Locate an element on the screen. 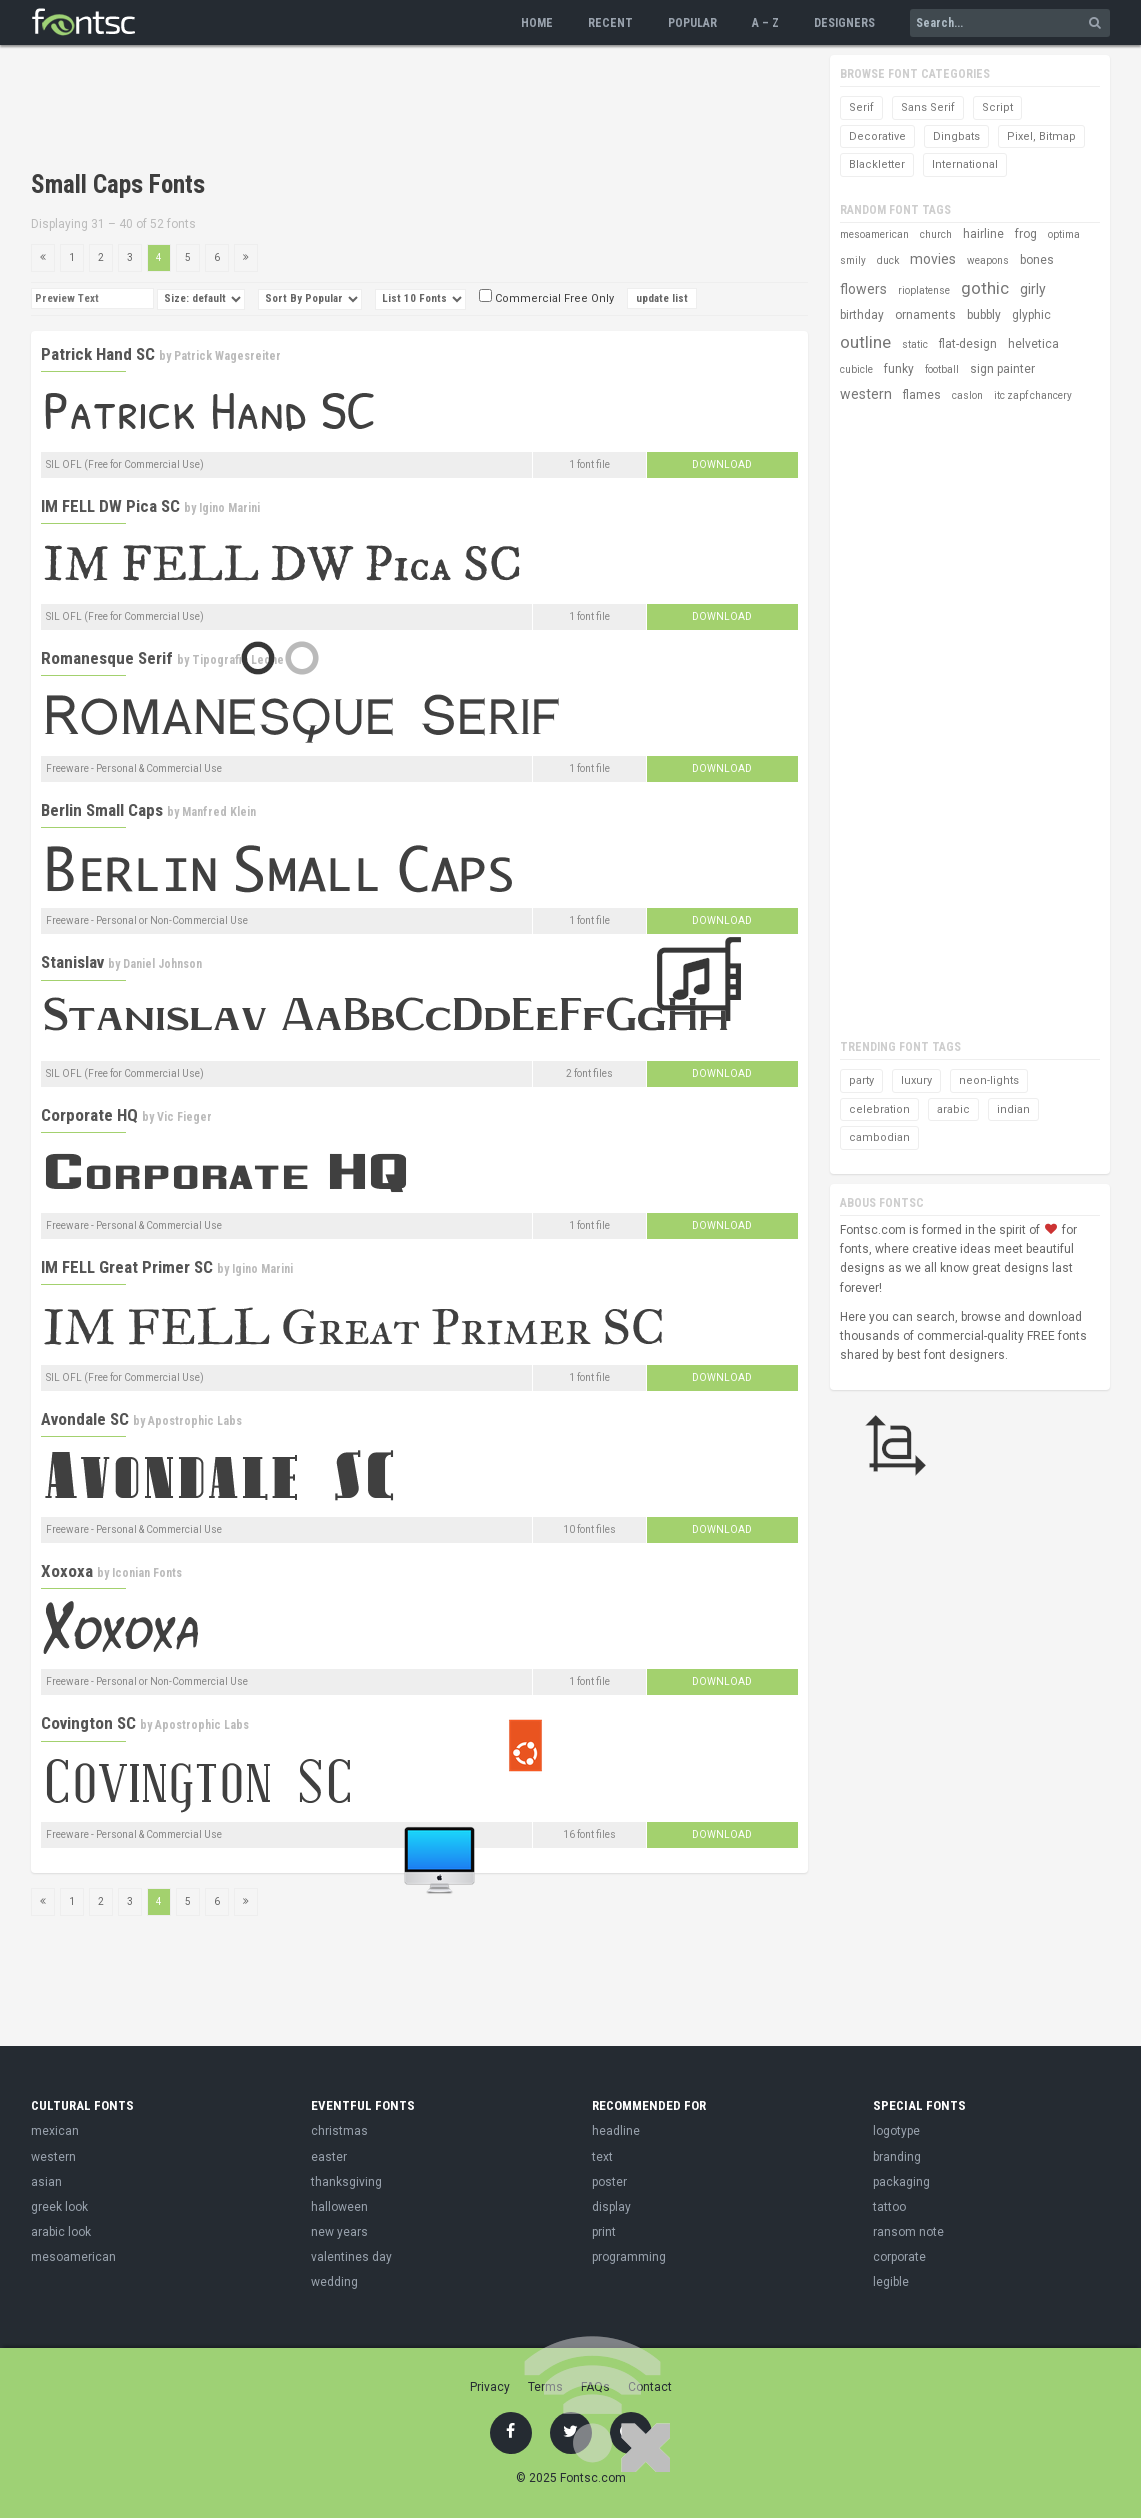 The height and width of the screenshot is (2518, 1141). connect your flickr account is located at coordinates (280, 658).